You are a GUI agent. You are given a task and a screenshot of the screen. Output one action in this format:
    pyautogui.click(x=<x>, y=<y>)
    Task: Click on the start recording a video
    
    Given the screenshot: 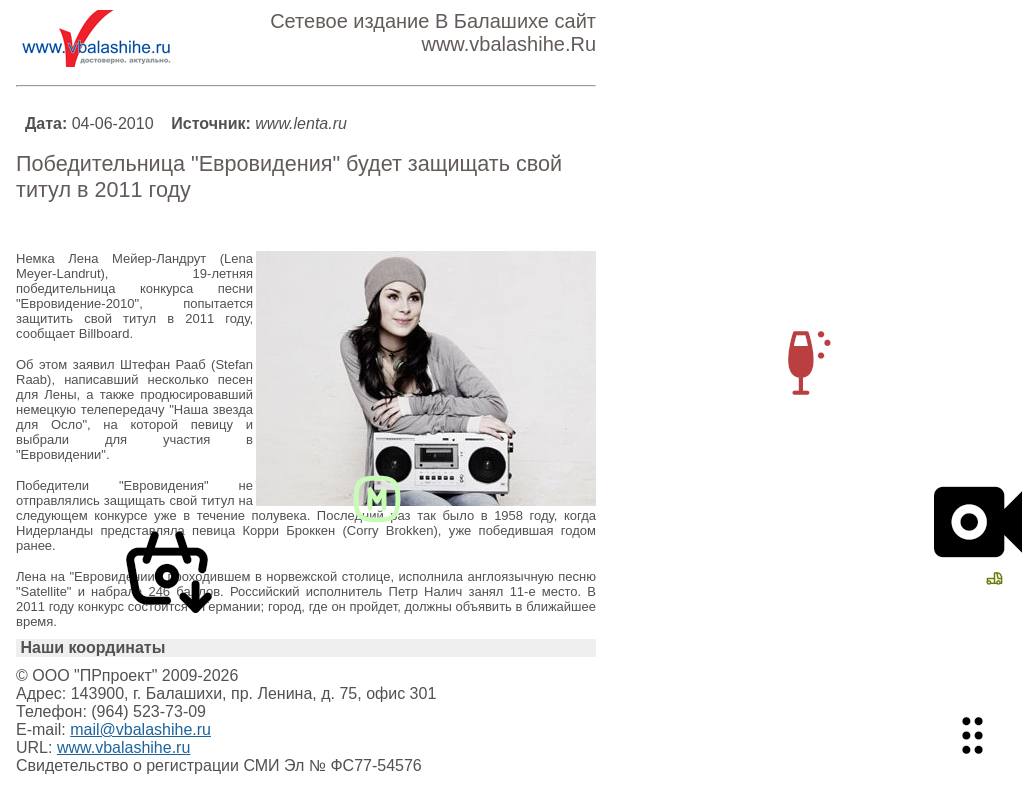 What is the action you would take?
    pyautogui.click(x=978, y=522)
    